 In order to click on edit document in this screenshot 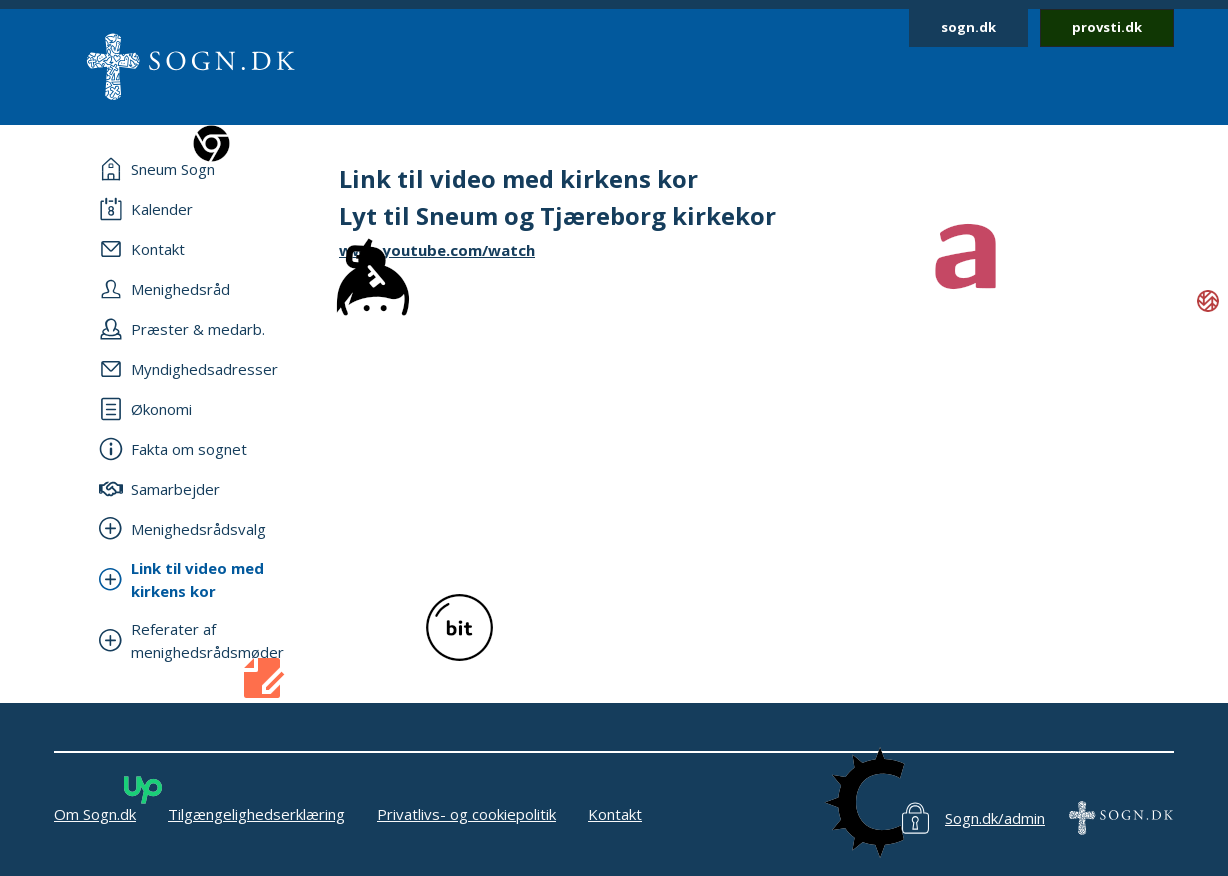, I will do `click(262, 678)`.